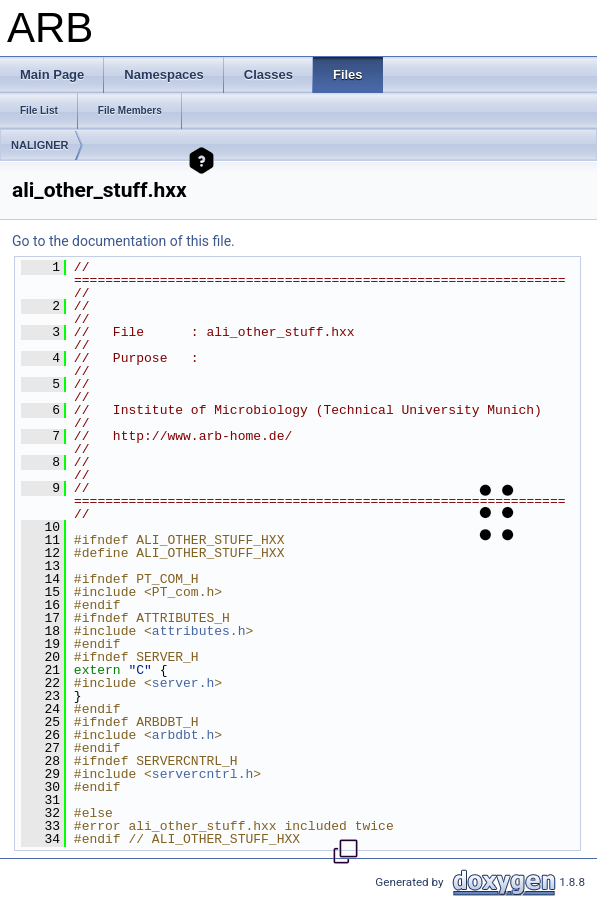  Describe the element at coordinates (496, 512) in the screenshot. I see `drag to reorder items in a list` at that location.